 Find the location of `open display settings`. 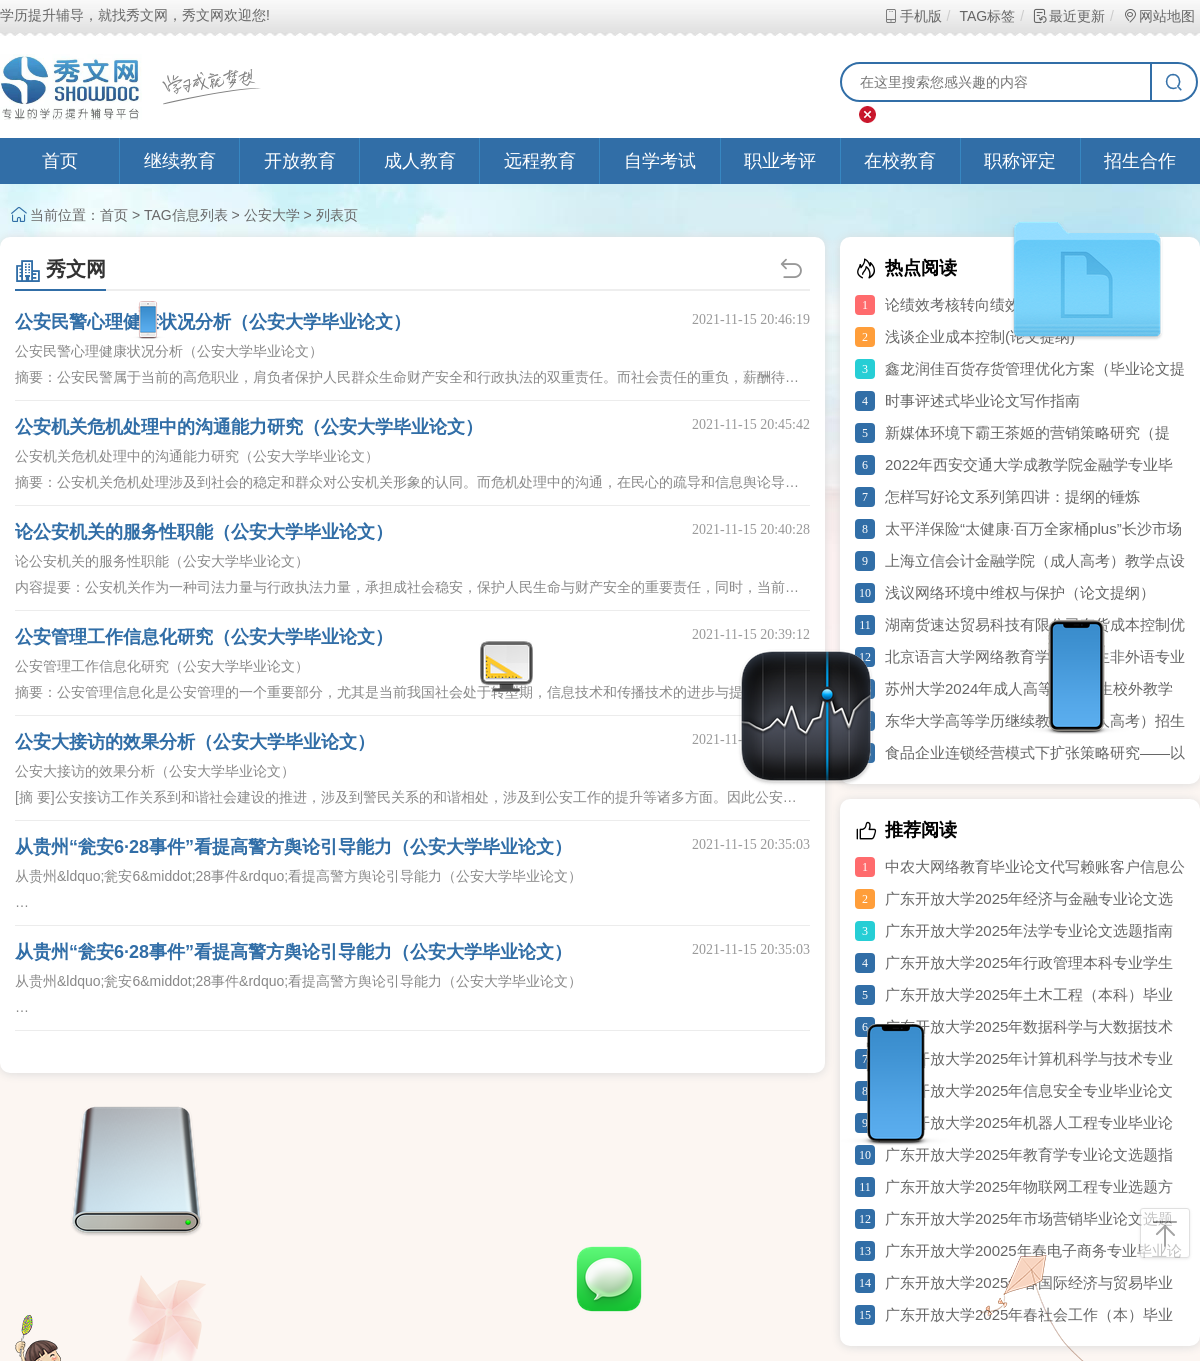

open display settings is located at coordinates (506, 666).